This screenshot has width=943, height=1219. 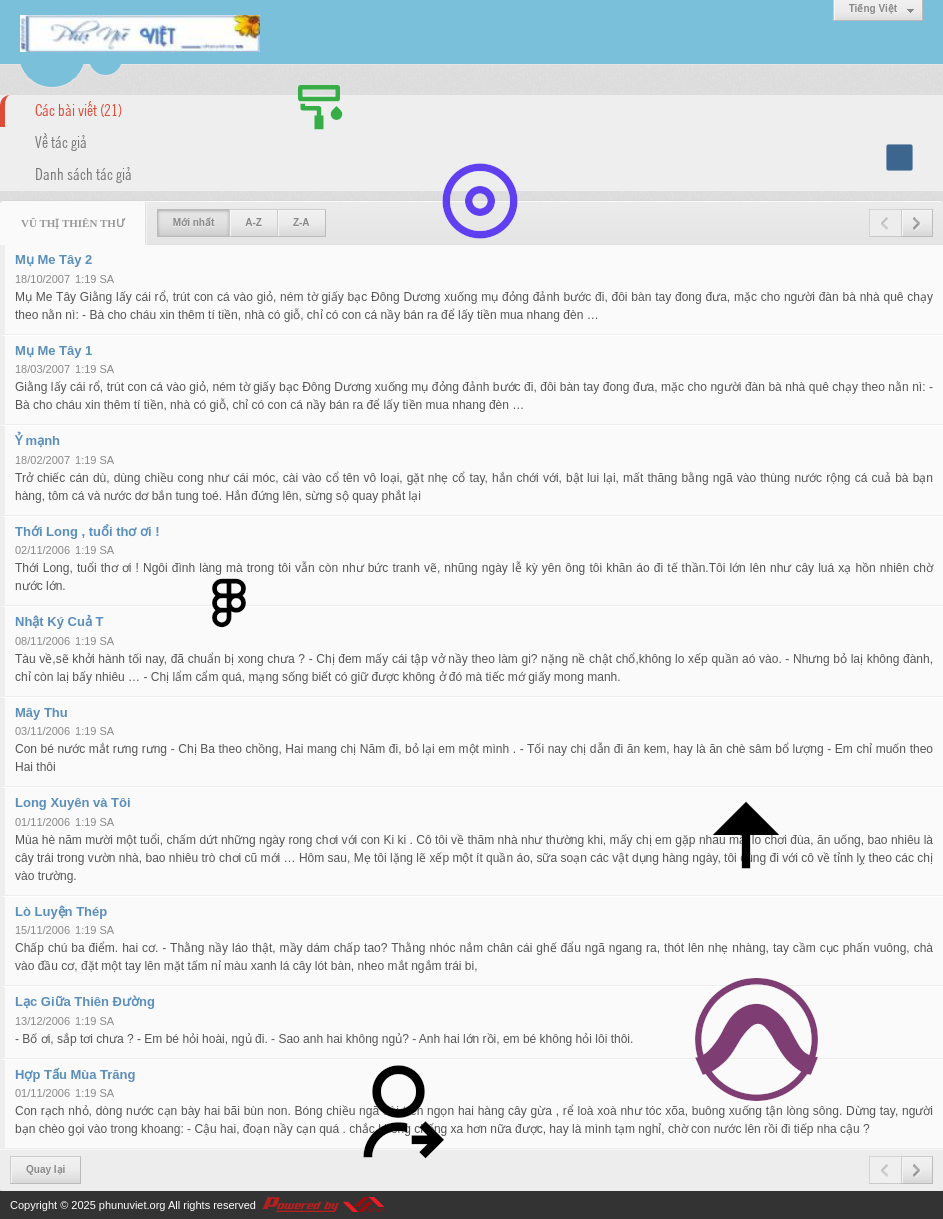 What do you see at coordinates (480, 201) in the screenshot?
I see `view music album or disc` at bounding box center [480, 201].